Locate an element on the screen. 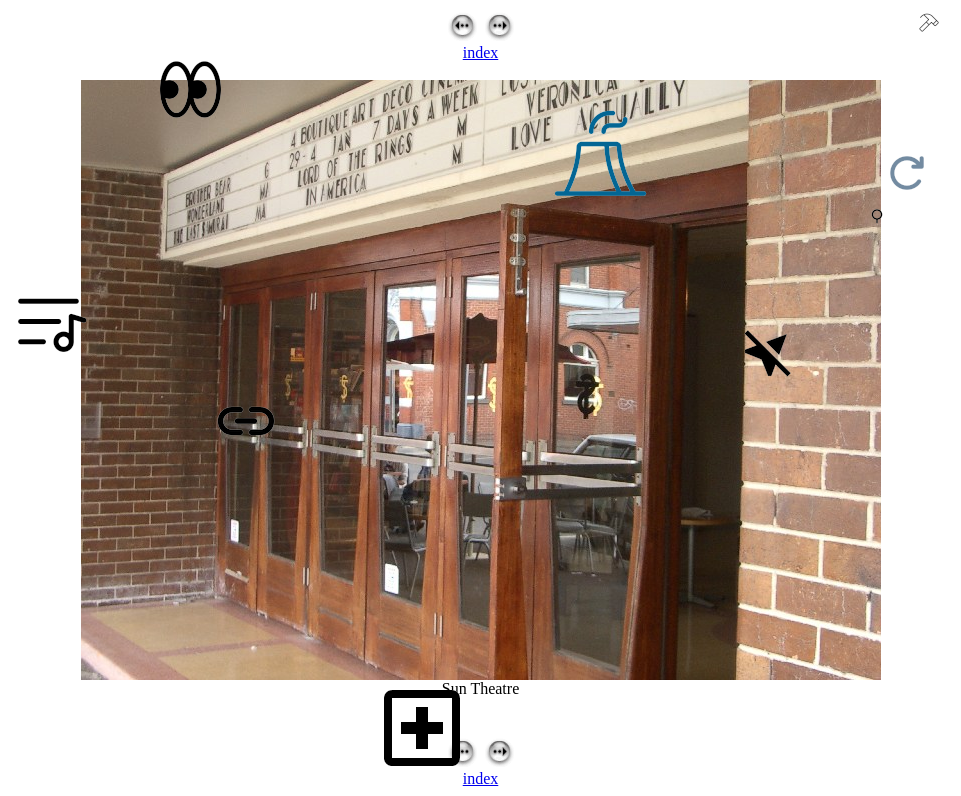 This screenshot has width=961, height=796. redo the last action is located at coordinates (907, 173).